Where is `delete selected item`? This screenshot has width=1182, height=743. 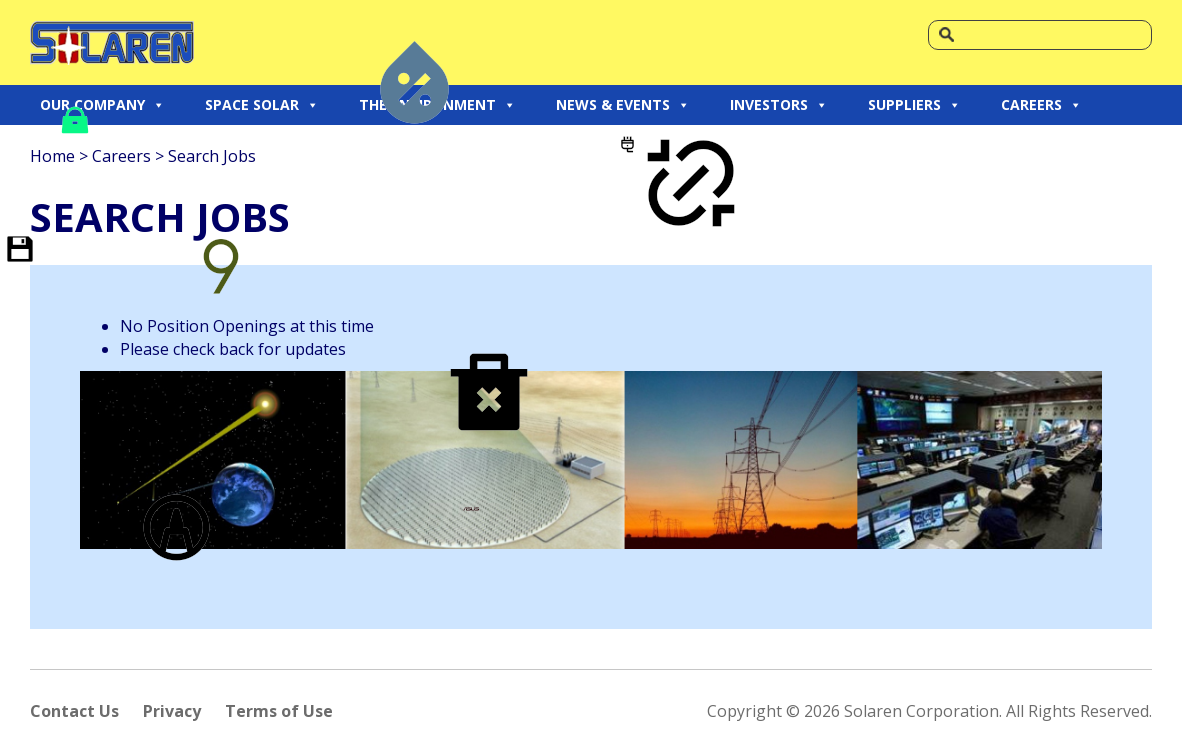
delete selected item is located at coordinates (489, 392).